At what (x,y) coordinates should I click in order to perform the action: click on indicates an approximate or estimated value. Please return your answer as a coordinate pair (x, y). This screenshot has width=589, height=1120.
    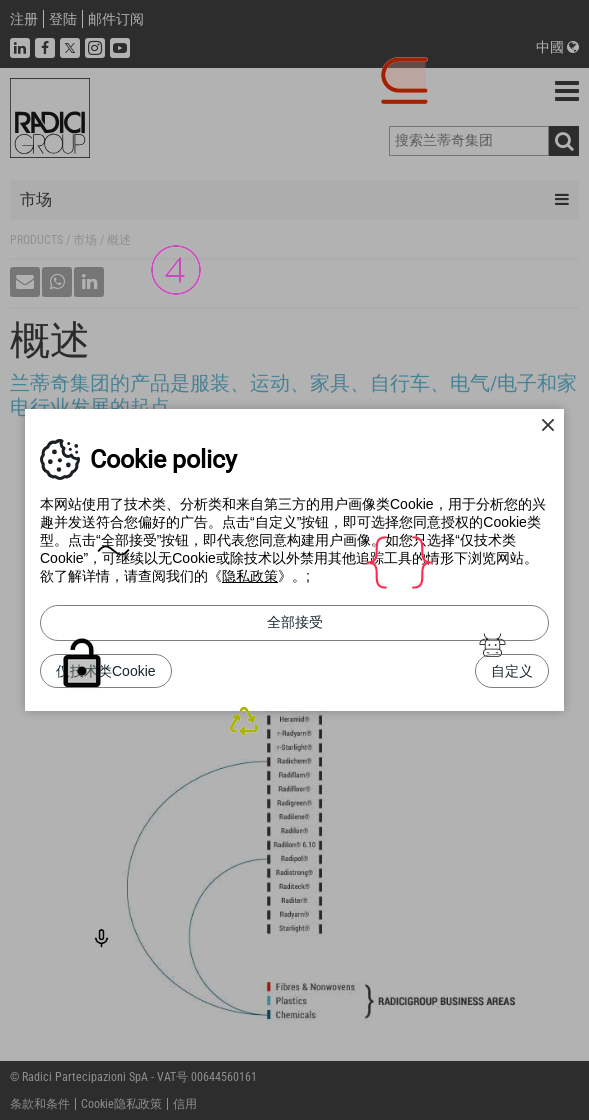
    Looking at the image, I should click on (113, 550).